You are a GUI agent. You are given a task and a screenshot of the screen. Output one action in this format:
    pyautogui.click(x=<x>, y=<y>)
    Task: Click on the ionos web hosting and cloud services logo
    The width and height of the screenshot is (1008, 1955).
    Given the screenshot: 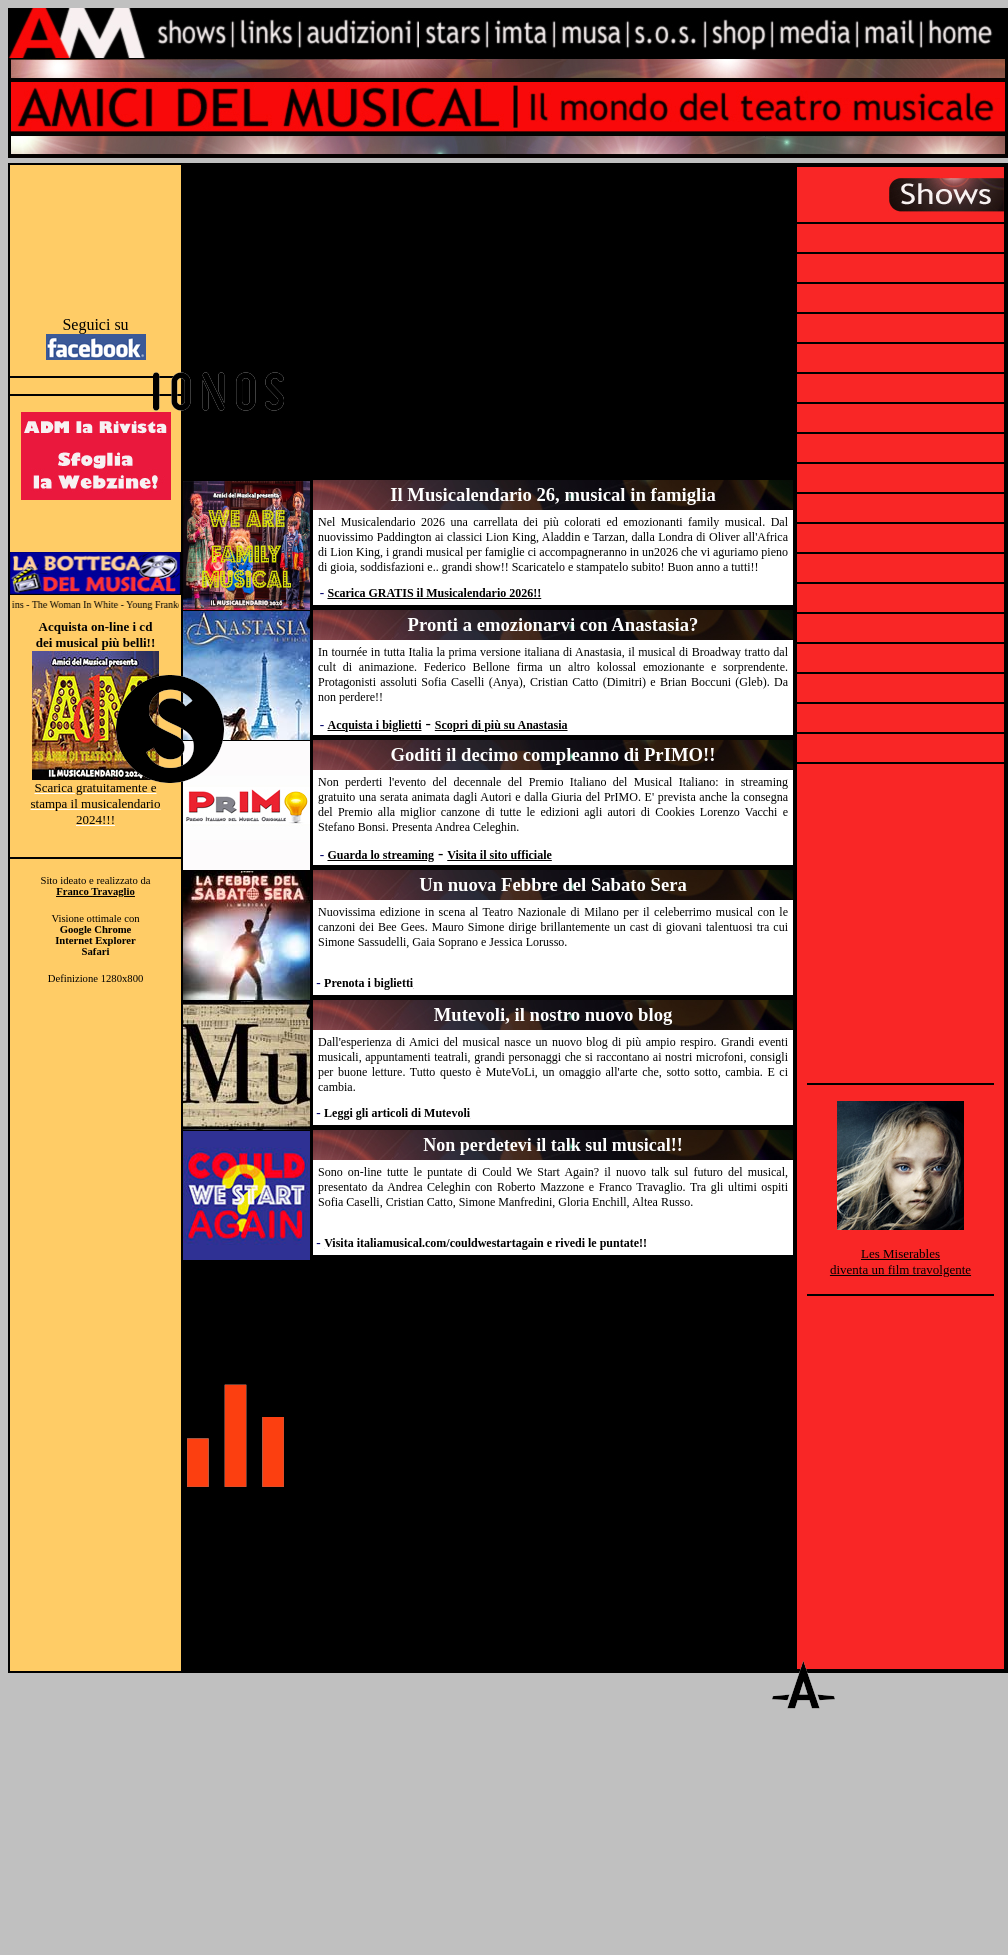 What is the action you would take?
    pyautogui.click(x=218, y=391)
    